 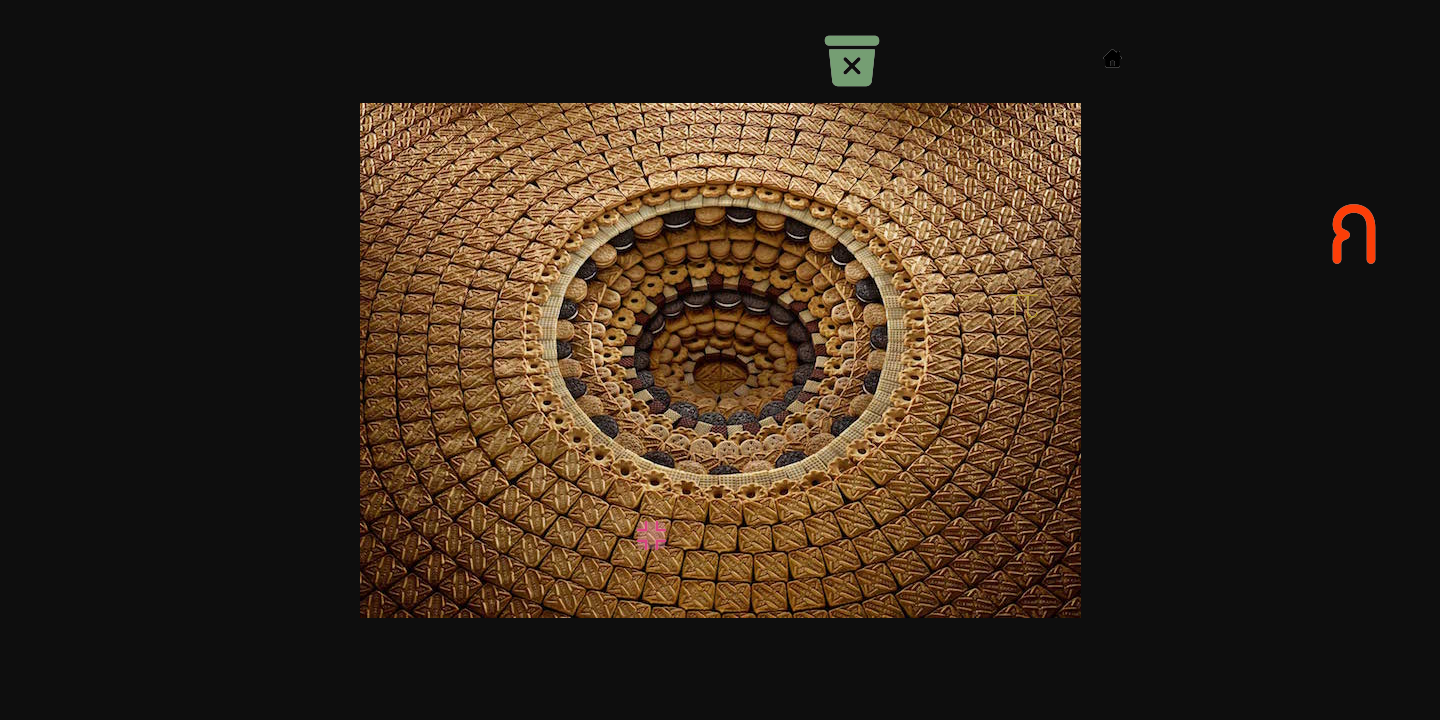 I want to click on access mathematical or scientific calculator functions, so click(x=1021, y=305).